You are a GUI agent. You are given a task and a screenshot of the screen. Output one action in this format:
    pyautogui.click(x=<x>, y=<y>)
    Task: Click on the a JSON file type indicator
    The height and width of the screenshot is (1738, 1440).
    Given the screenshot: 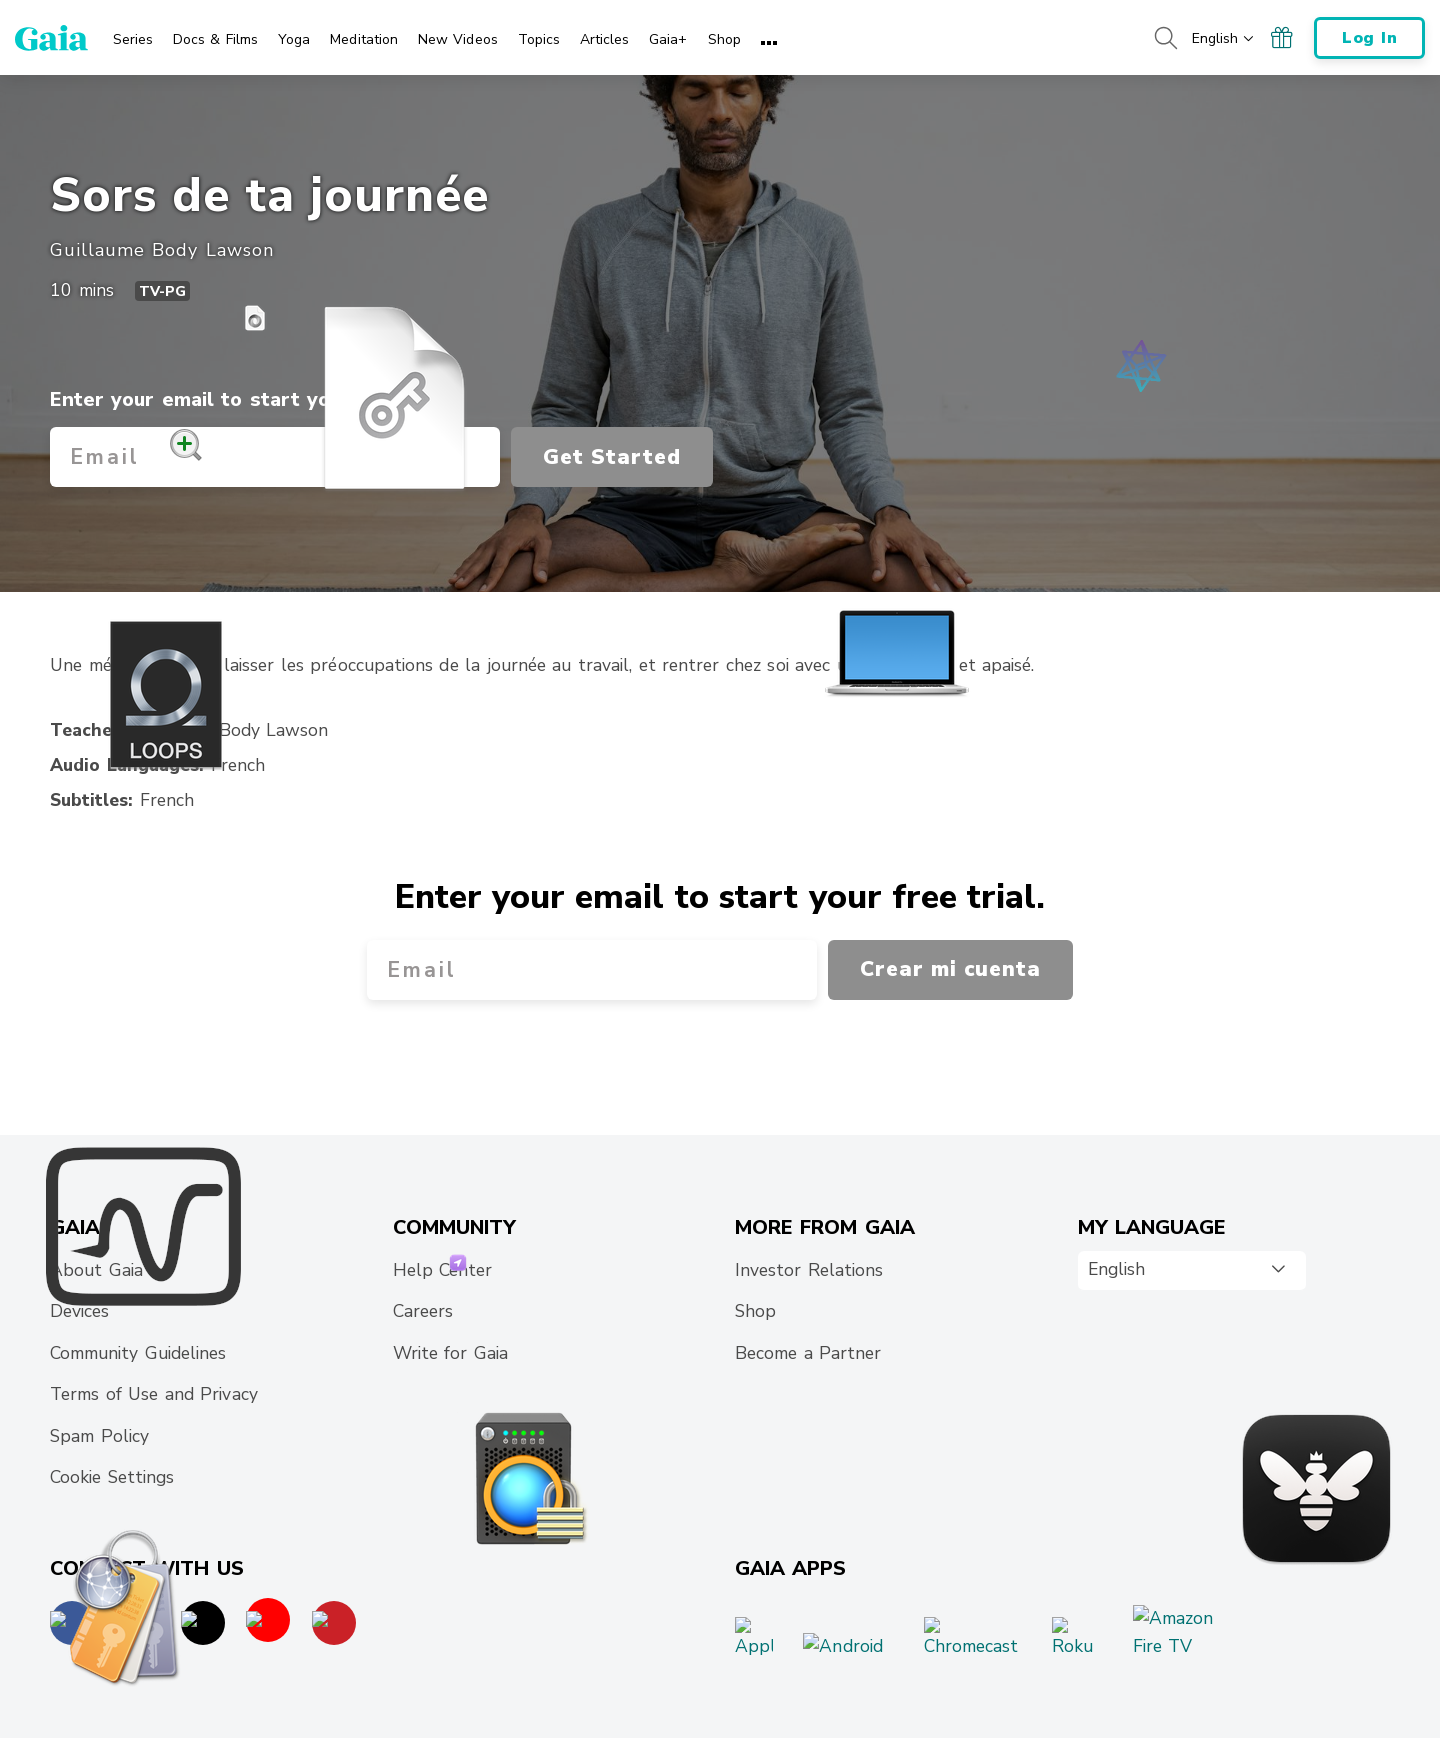 What is the action you would take?
    pyautogui.click(x=255, y=318)
    